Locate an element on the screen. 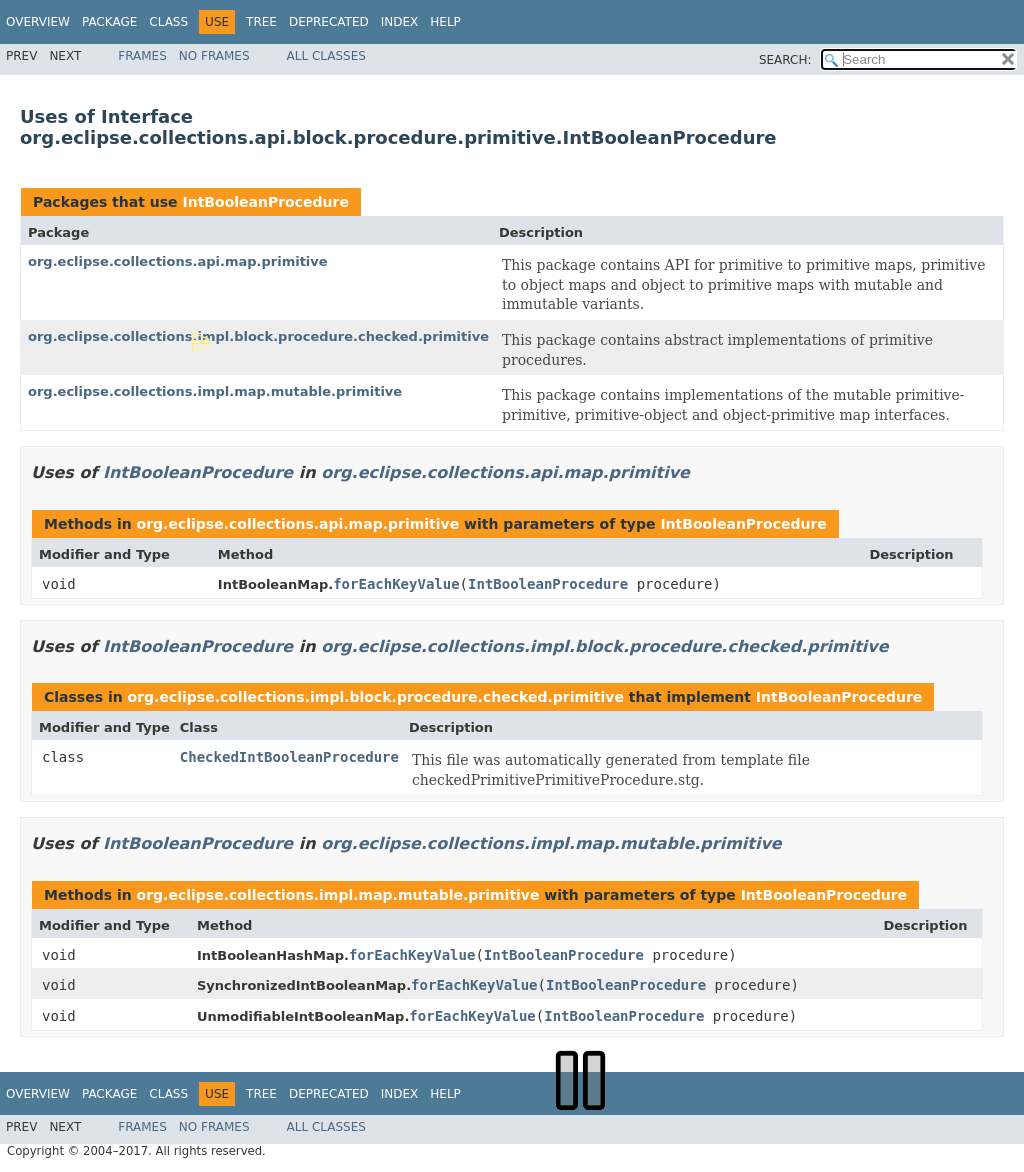  switch to column layout view is located at coordinates (580, 1080).